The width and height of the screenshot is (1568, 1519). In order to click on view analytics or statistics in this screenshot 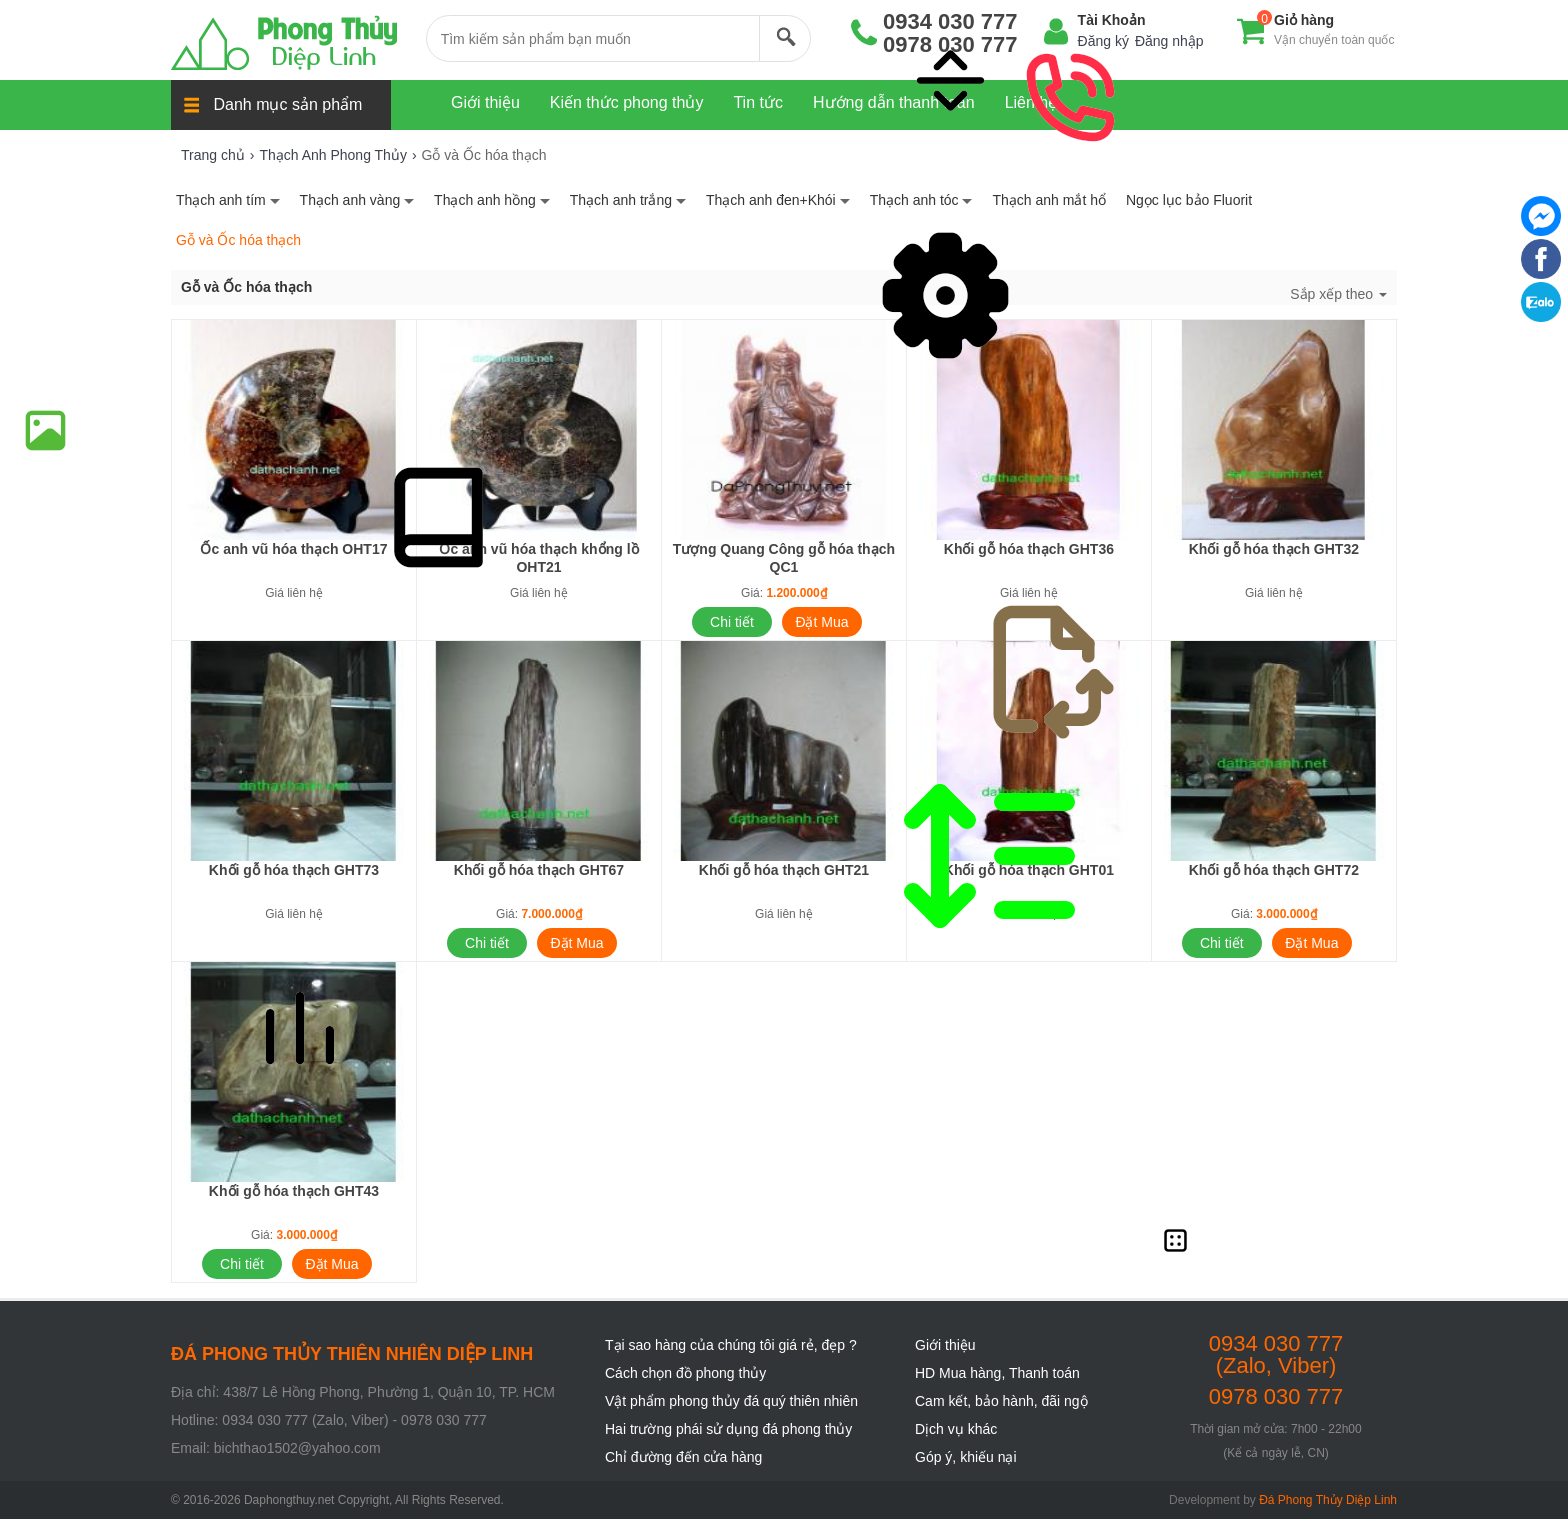, I will do `click(300, 1026)`.